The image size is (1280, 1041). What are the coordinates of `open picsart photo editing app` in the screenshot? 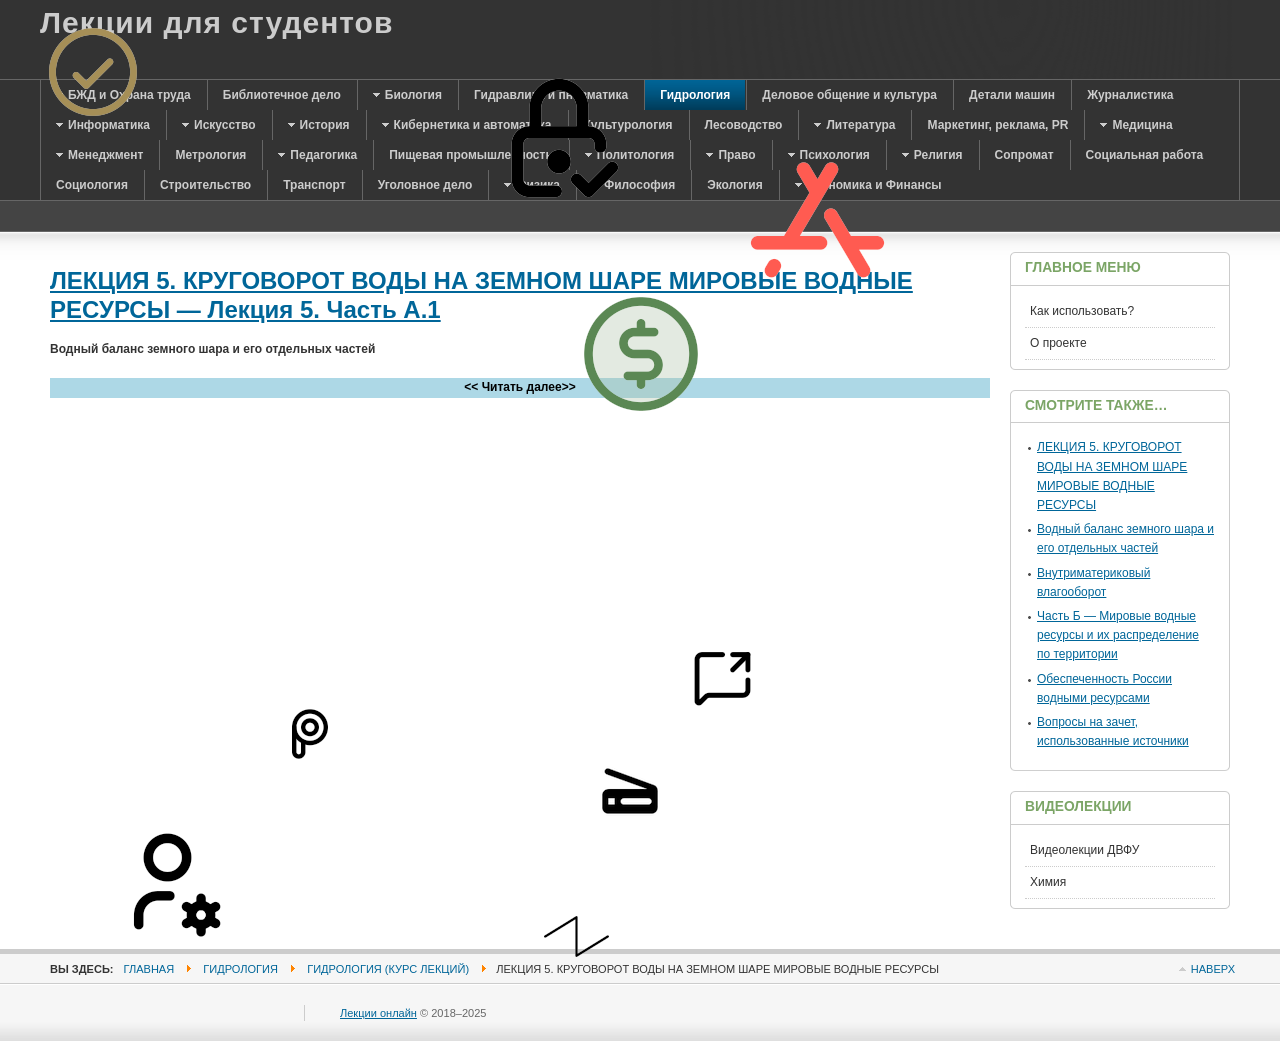 It's located at (310, 734).